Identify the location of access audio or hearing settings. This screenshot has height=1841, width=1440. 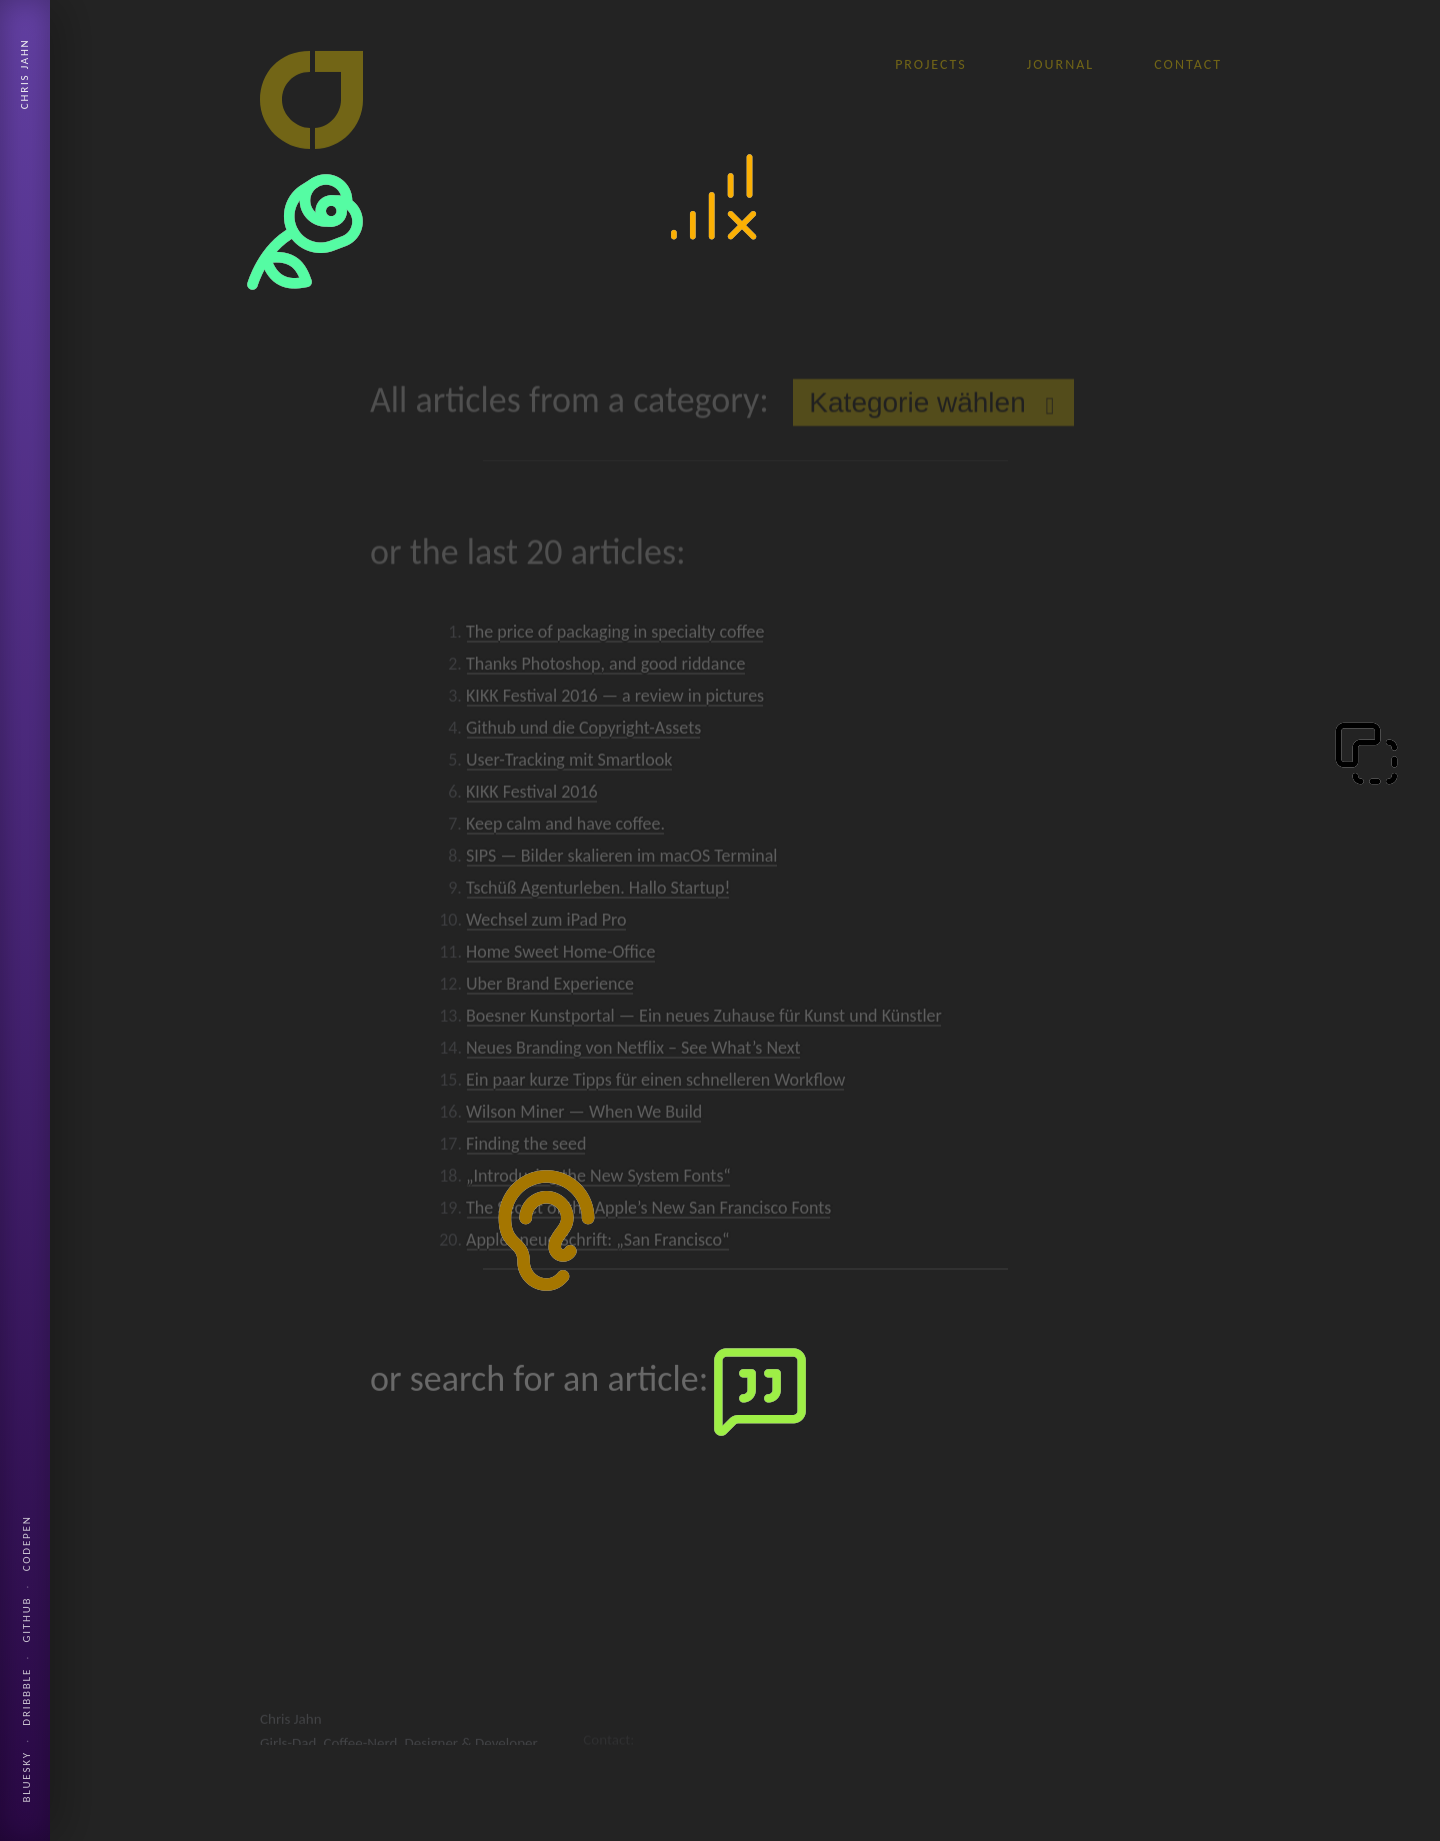
(546, 1230).